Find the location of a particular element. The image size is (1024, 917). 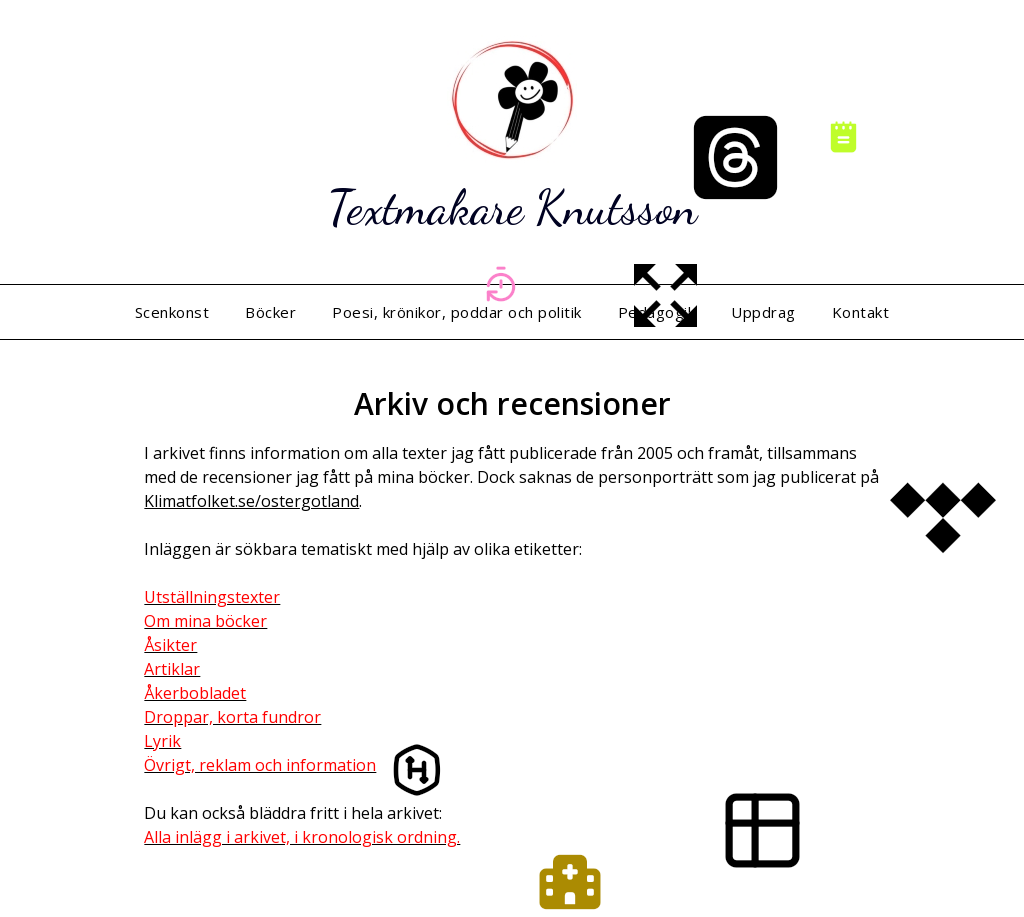

enter fullscreen mode is located at coordinates (665, 295).